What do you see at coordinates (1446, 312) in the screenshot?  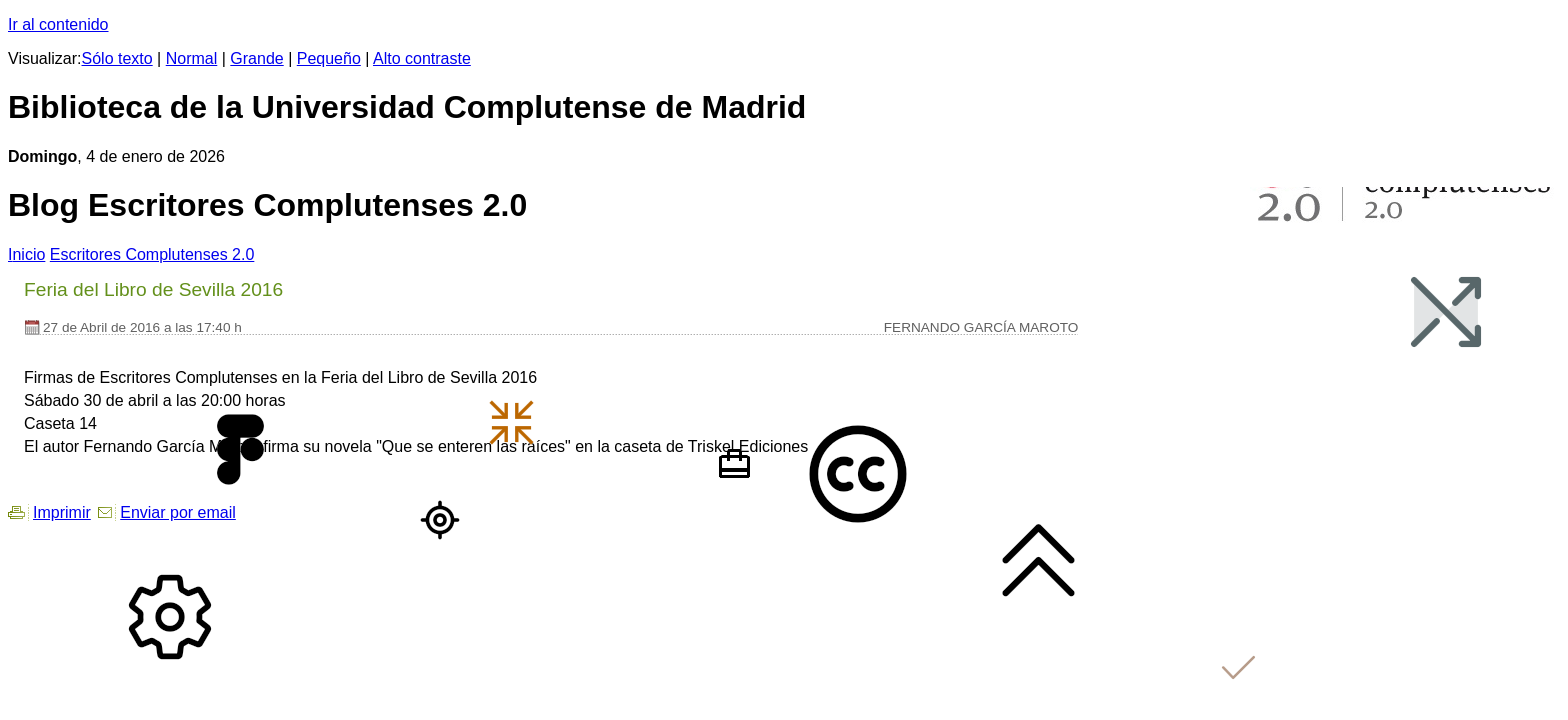 I see `shuffle or randomize playback order` at bounding box center [1446, 312].